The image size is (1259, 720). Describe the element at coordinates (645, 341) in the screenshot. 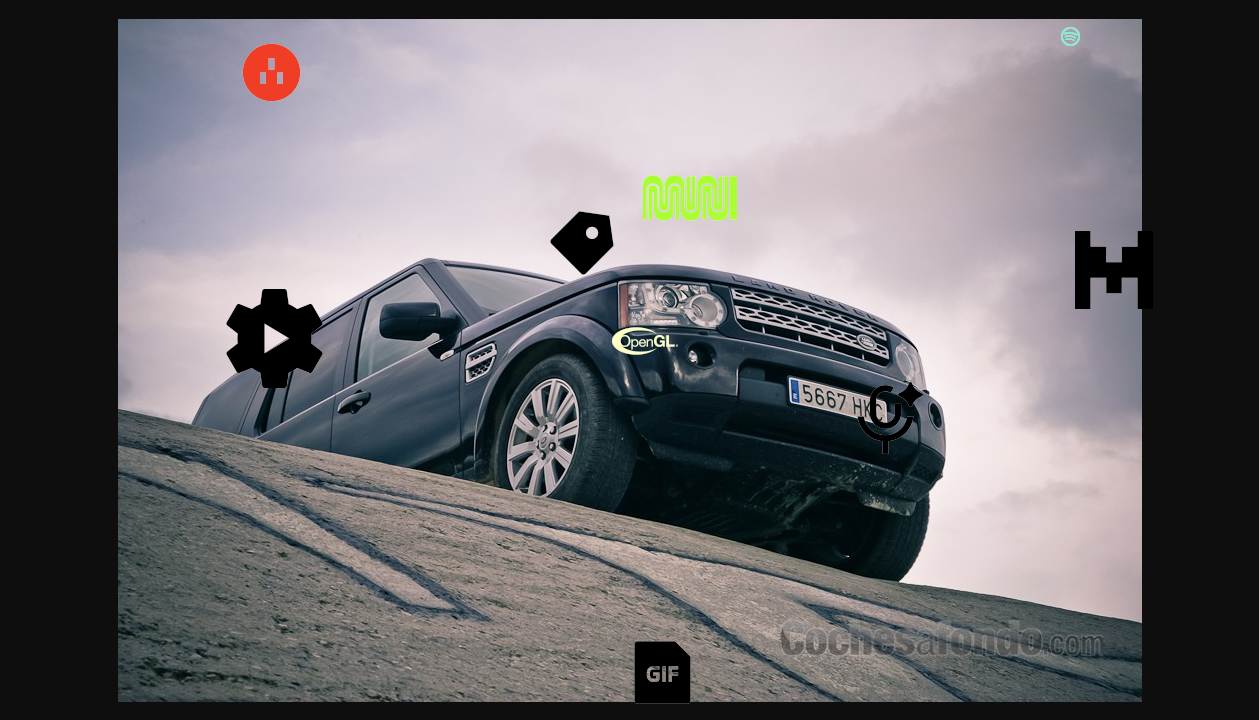

I see `OpenGL graphics library branding` at that location.